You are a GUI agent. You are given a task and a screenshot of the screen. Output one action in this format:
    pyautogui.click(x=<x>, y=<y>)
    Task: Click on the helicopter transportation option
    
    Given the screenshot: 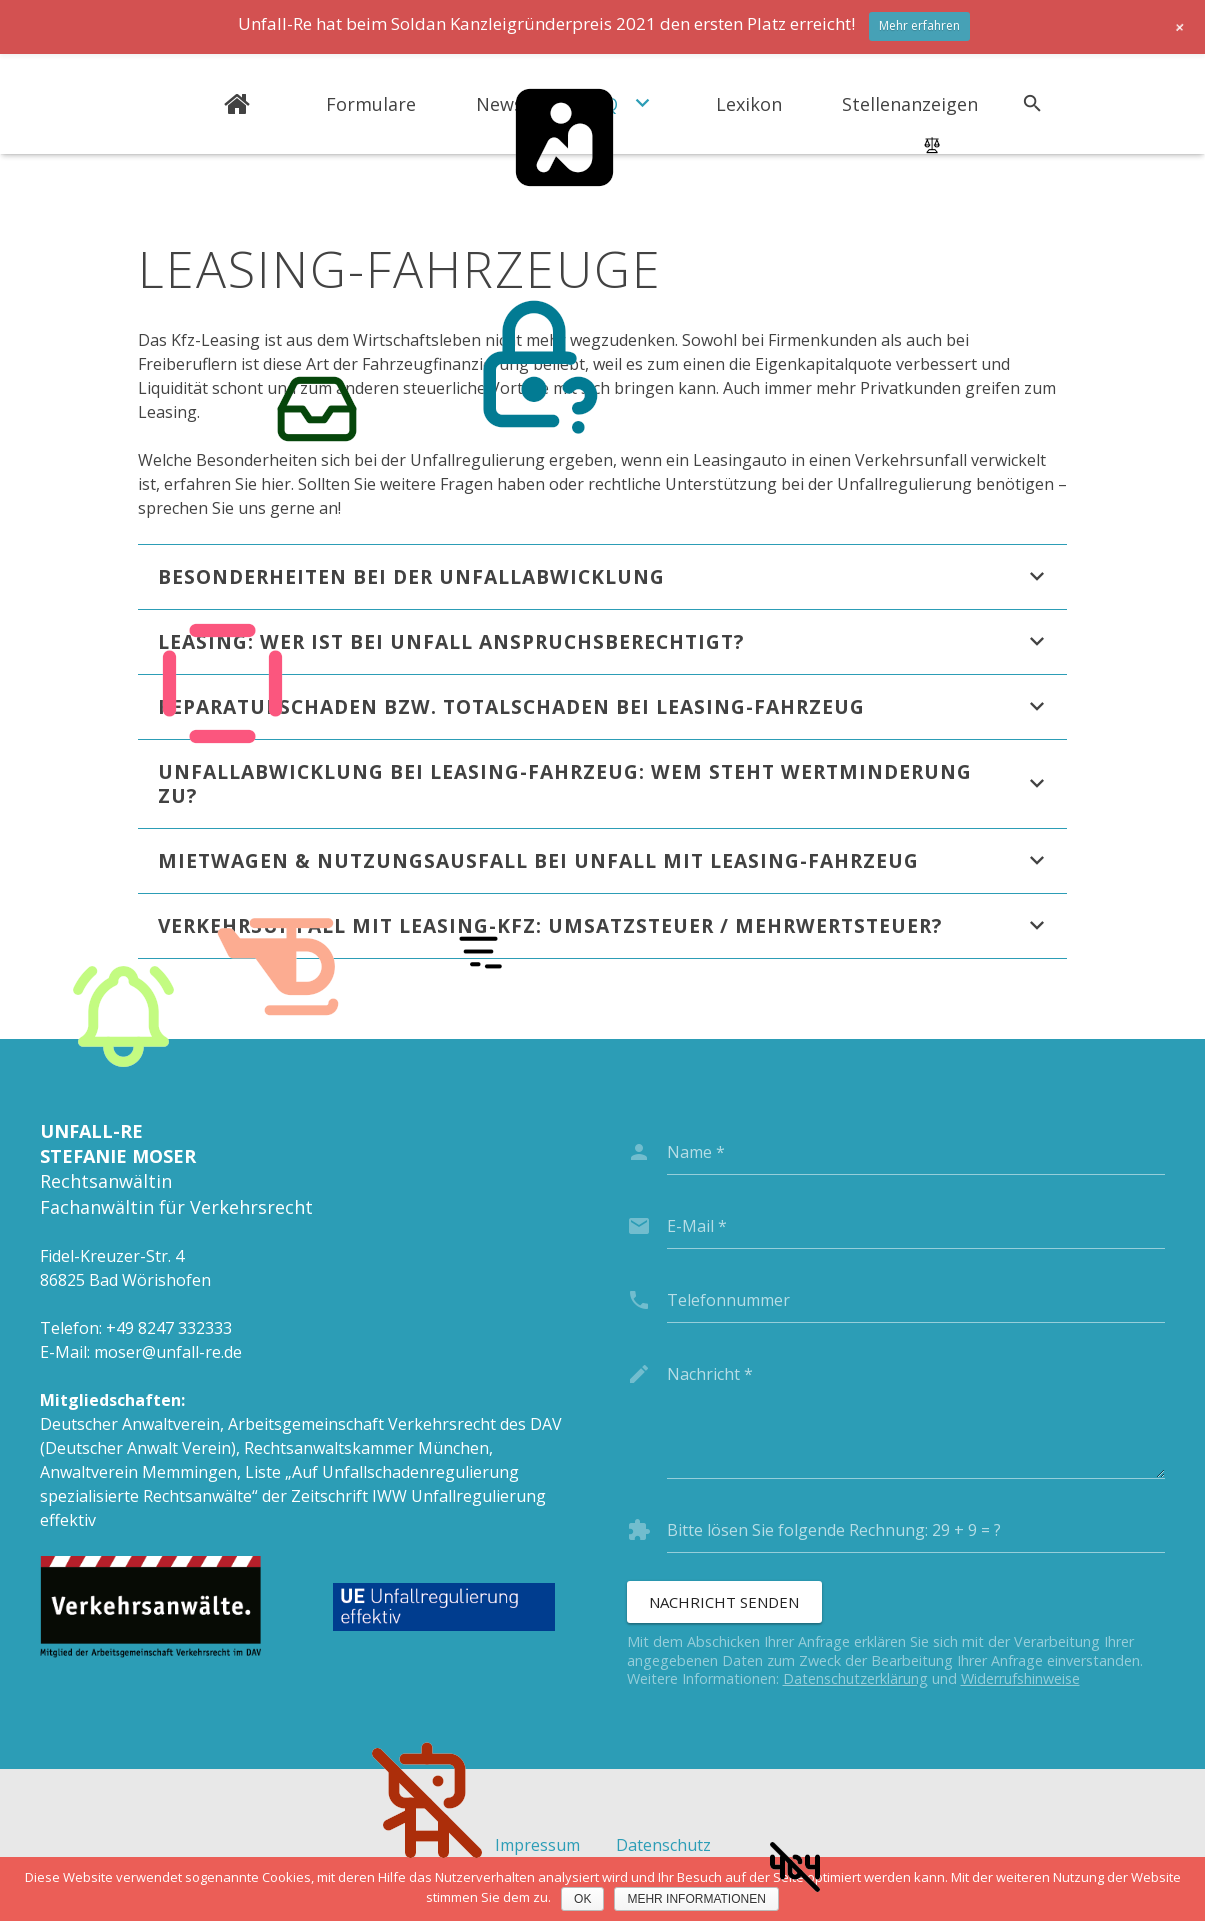 What is the action you would take?
    pyautogui.click(x=278, y=965)
    